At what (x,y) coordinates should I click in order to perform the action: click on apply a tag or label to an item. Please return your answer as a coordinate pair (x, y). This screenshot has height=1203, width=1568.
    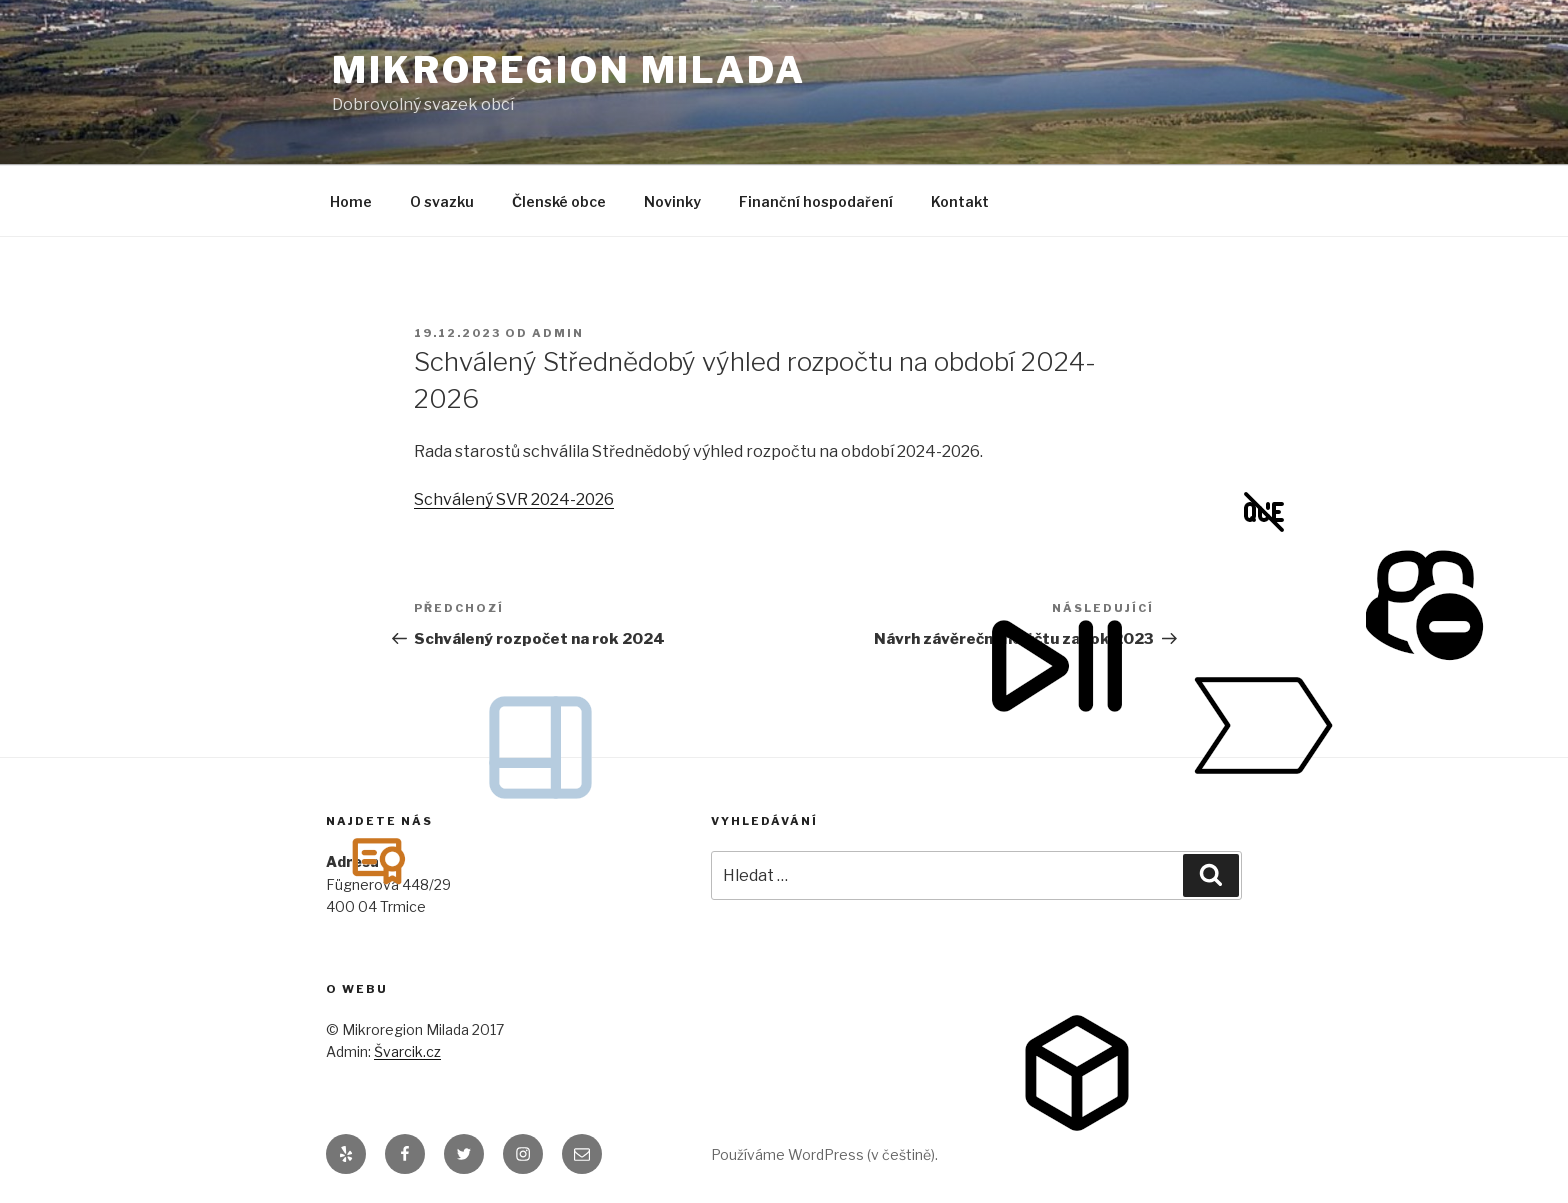
    Looking at the image, I should click on (1258, 725).